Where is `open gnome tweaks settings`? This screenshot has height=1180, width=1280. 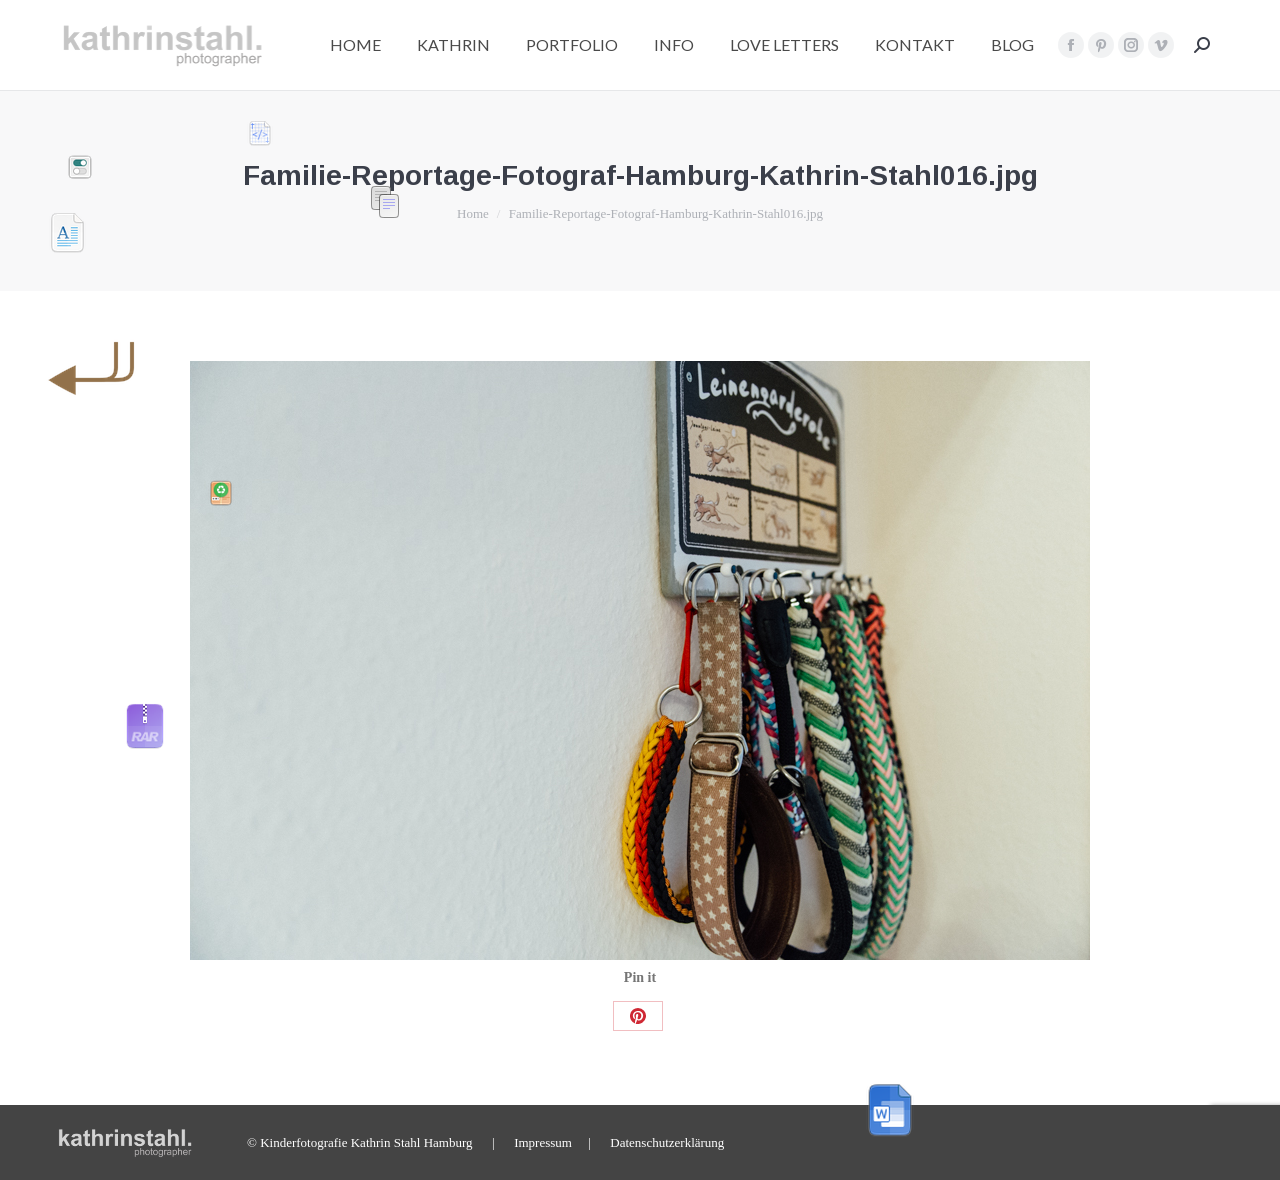 open gnome tweaks settings is located at coordinates (80, 167).